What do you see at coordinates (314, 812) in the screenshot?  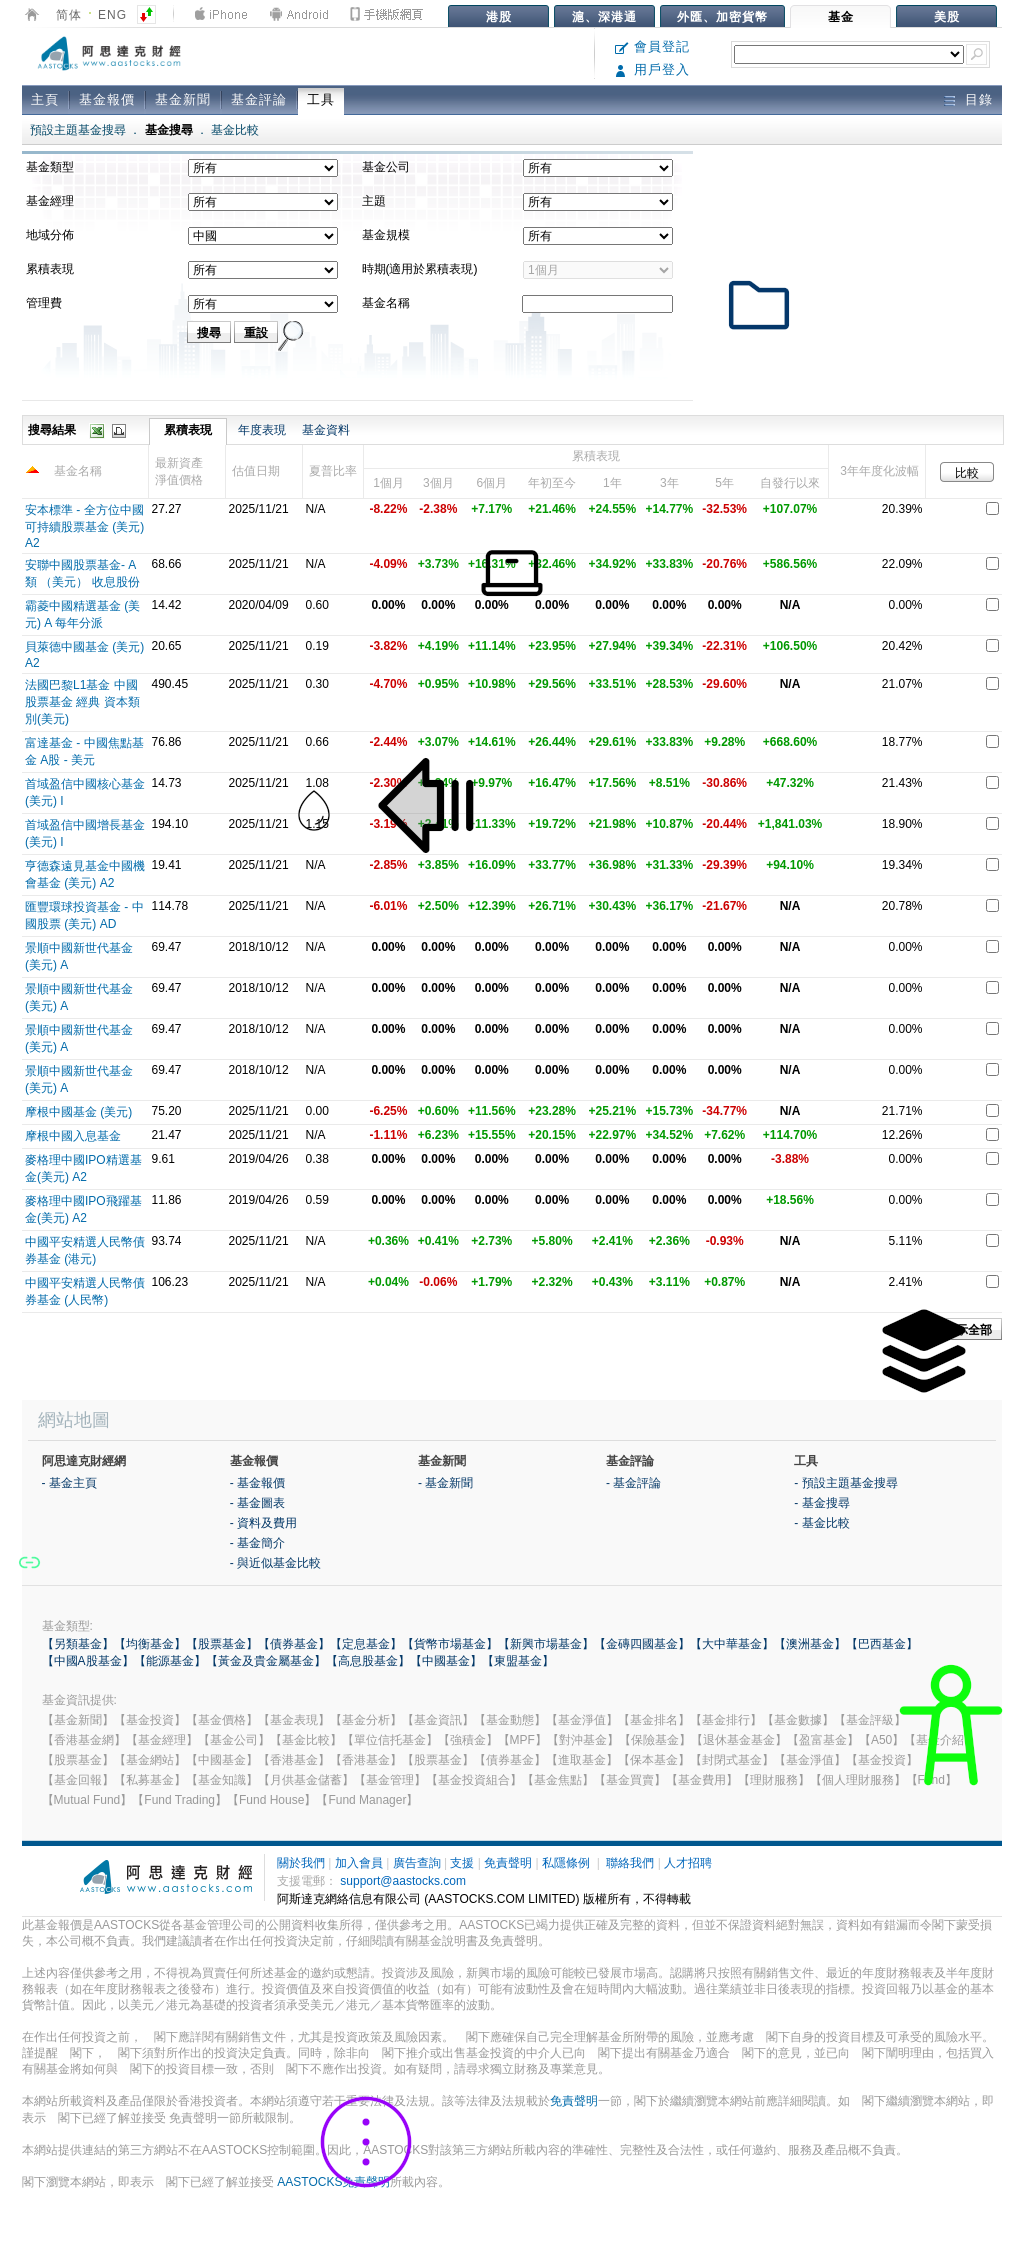 I see `adjust water or hydration settings` at bounding box center [314, 812].